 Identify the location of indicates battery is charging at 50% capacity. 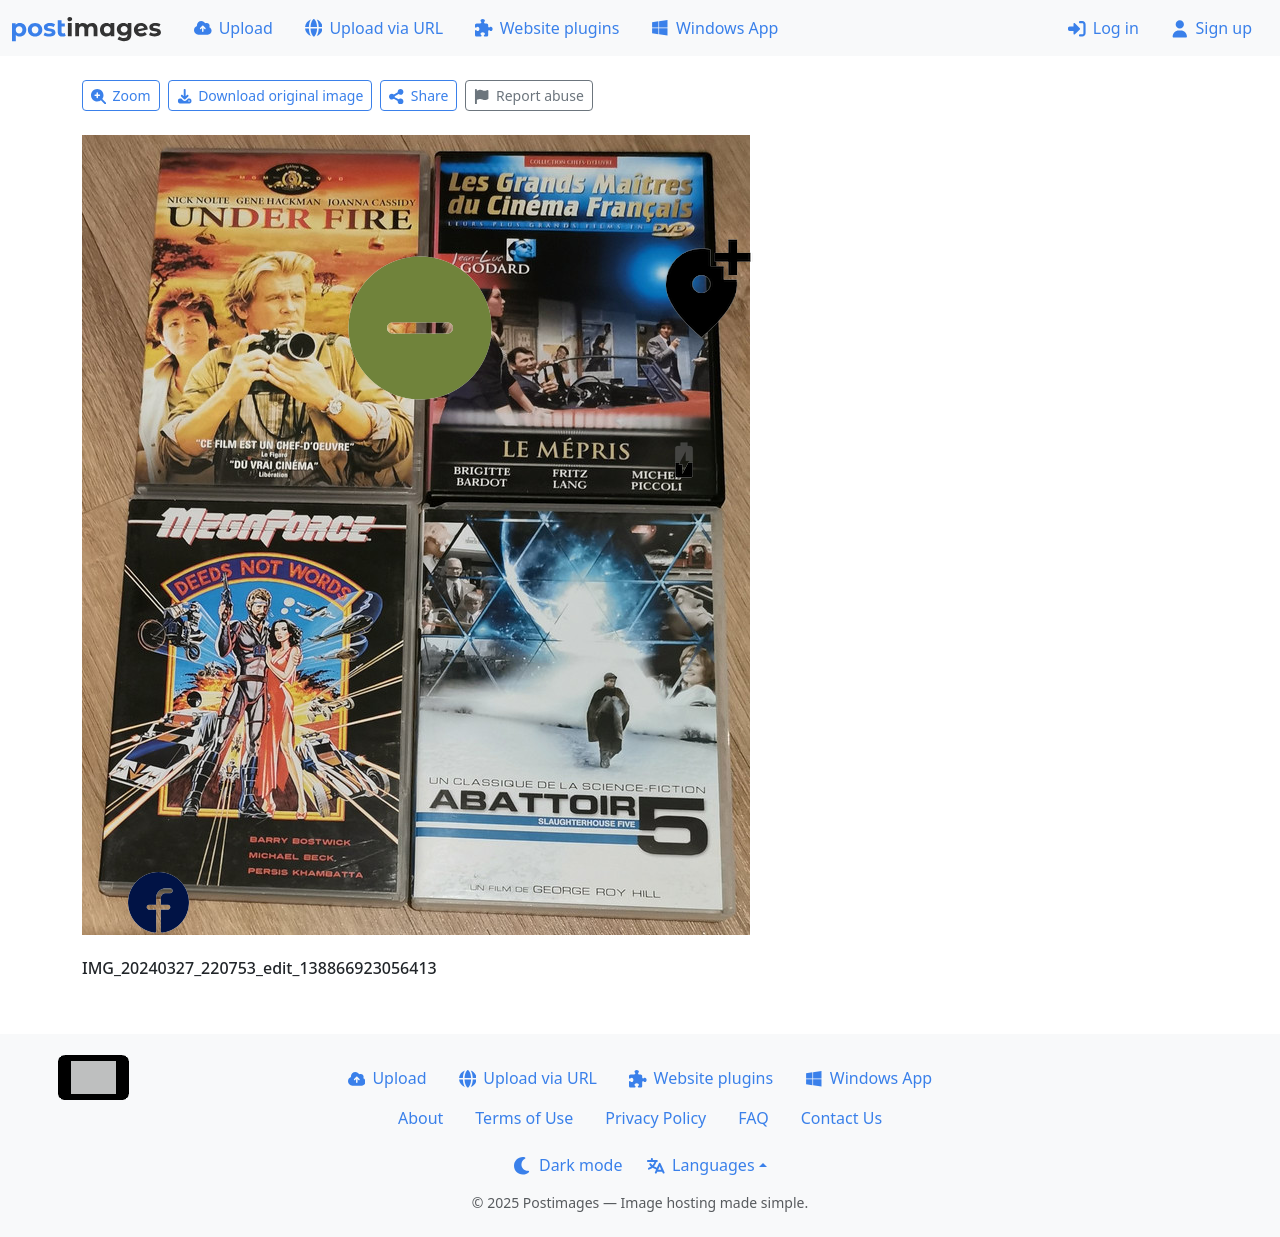
(684, 460).